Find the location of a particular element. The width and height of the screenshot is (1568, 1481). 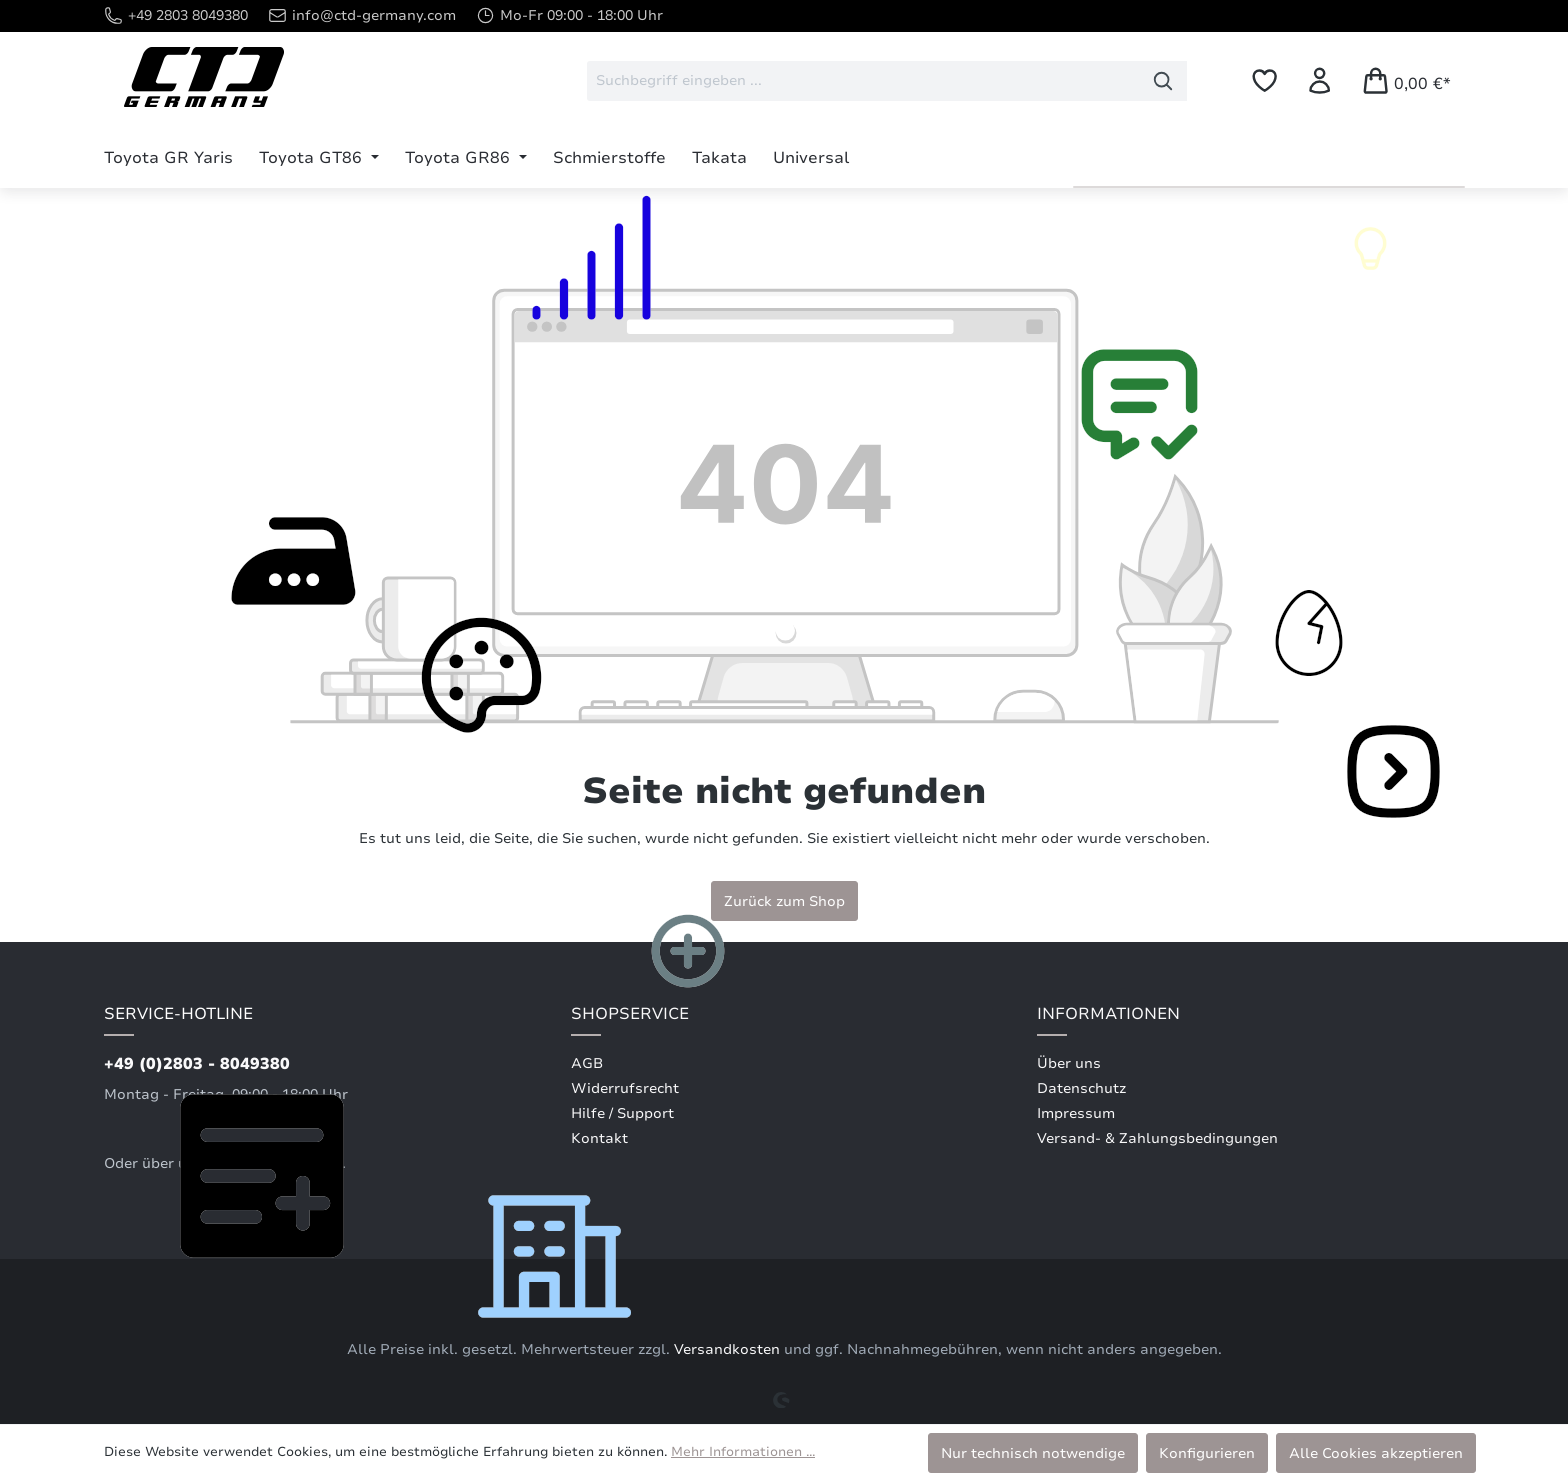

select ironing or steam press setting is located at coordinates (294, 561).